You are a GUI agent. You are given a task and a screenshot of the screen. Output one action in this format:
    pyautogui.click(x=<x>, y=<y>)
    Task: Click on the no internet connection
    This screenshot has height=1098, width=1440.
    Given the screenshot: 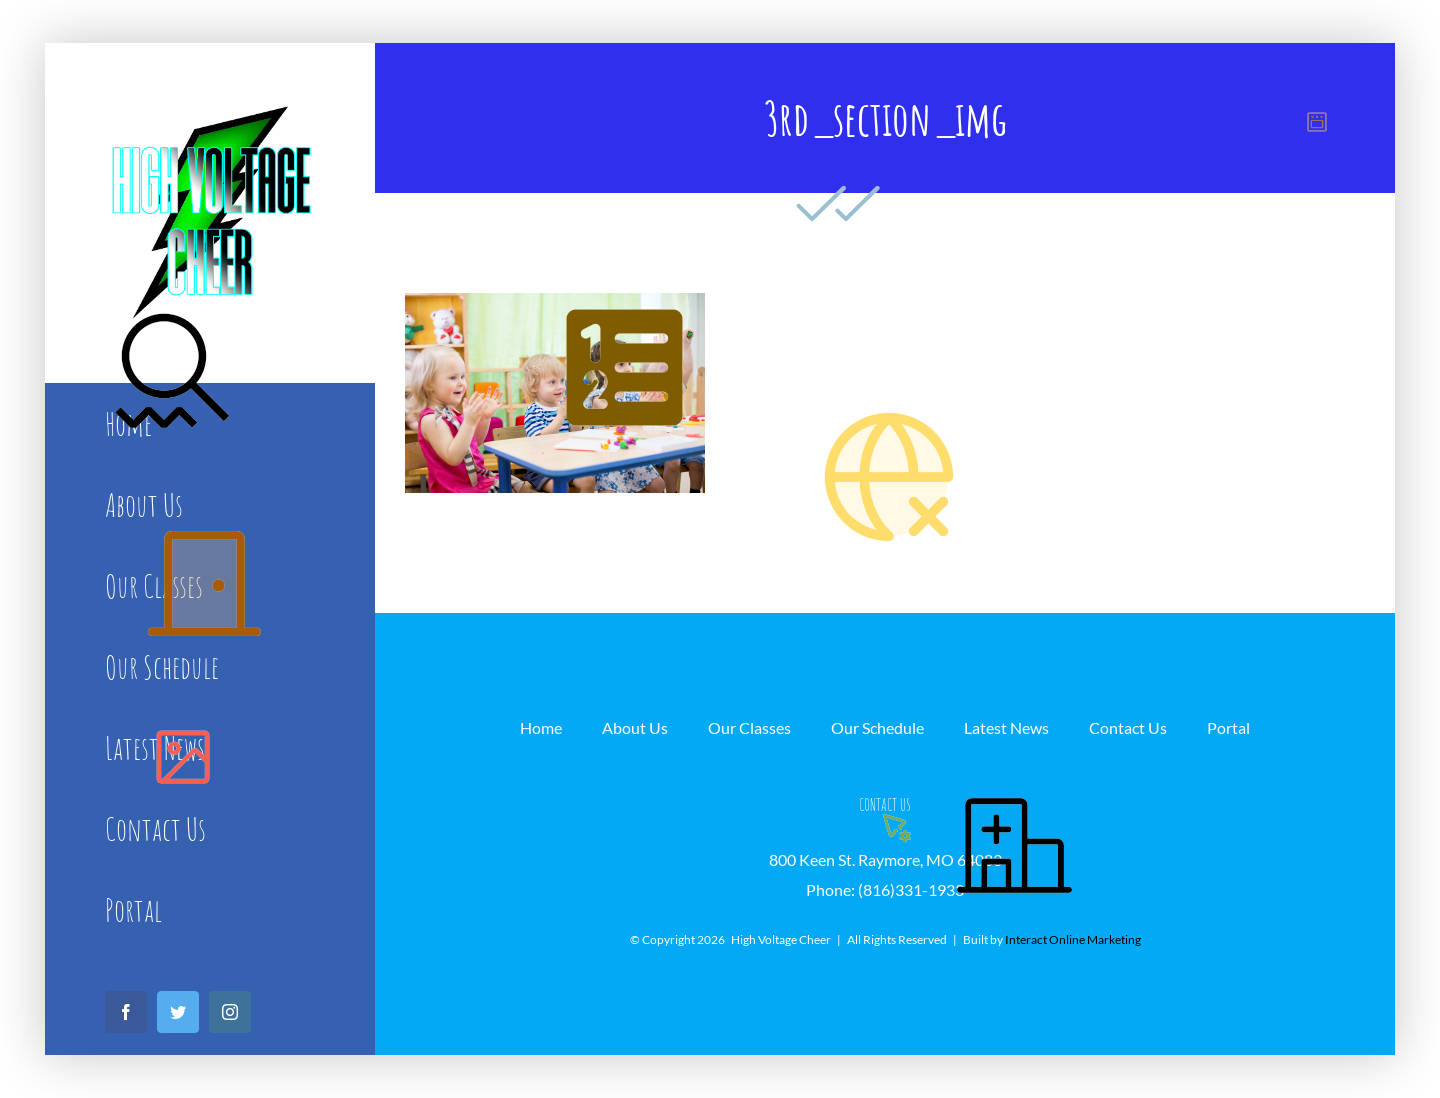 What is the action you would take?
    pyautogui.click(x=889, y=477)
    